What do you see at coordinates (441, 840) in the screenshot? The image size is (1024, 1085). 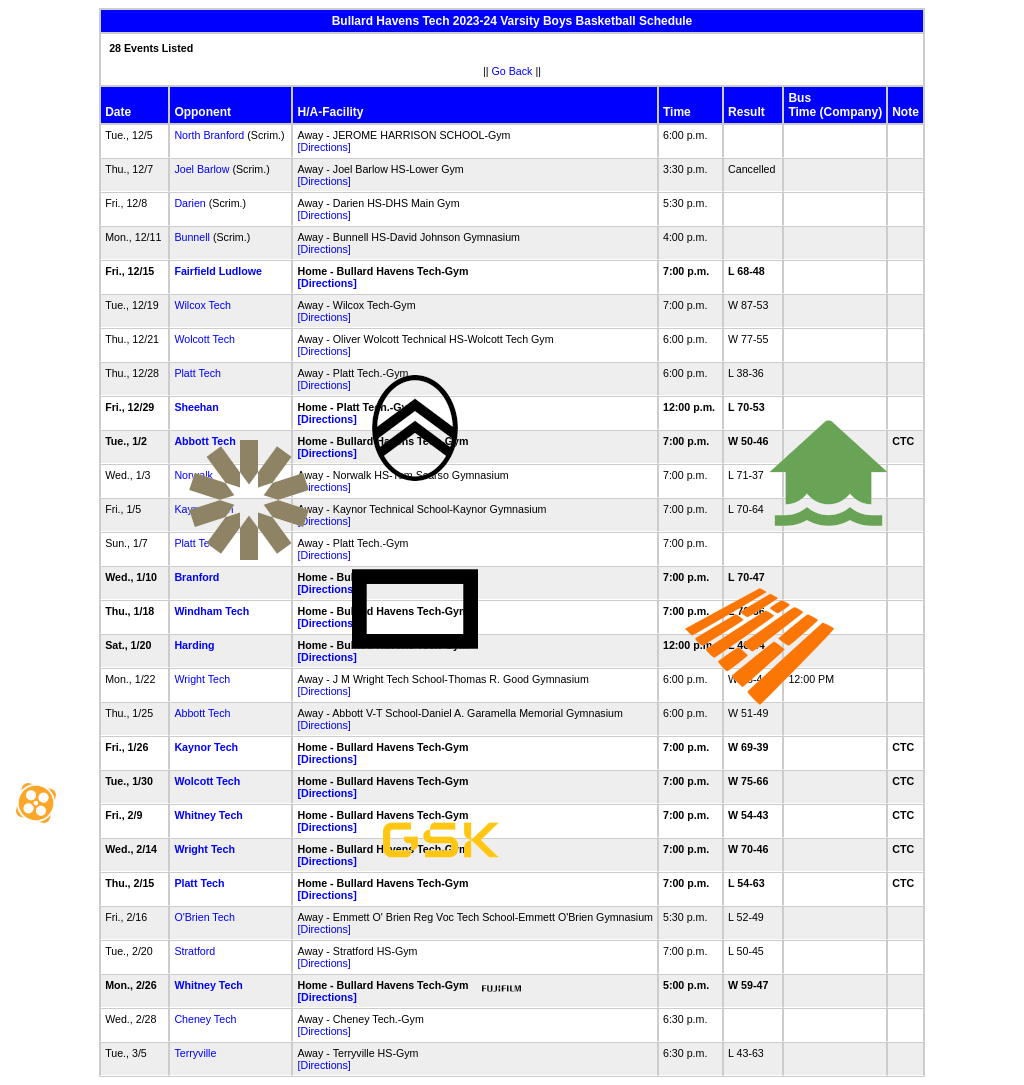 I see `GSK (GlaxoSmithKline) company logo` at bounding box center [441, 840].